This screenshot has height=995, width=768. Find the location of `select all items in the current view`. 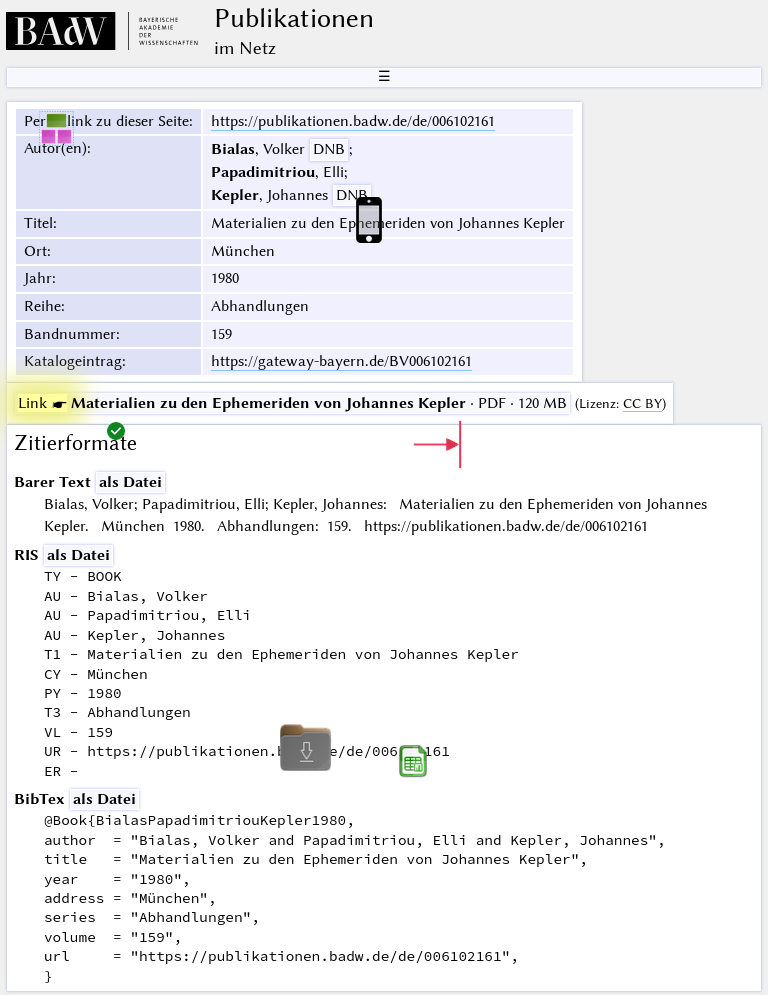

select all items in the current view is located at coordinates (56, 128).